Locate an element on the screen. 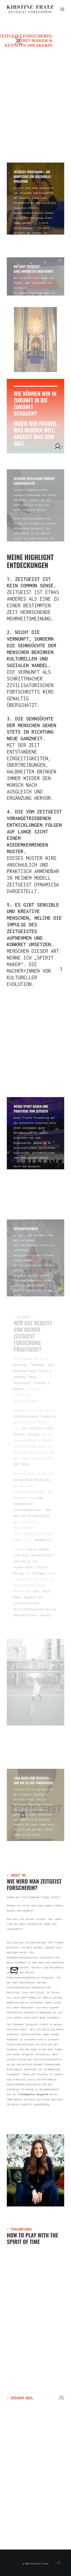  go back to the beginning is located at coordinates (61, 1289).